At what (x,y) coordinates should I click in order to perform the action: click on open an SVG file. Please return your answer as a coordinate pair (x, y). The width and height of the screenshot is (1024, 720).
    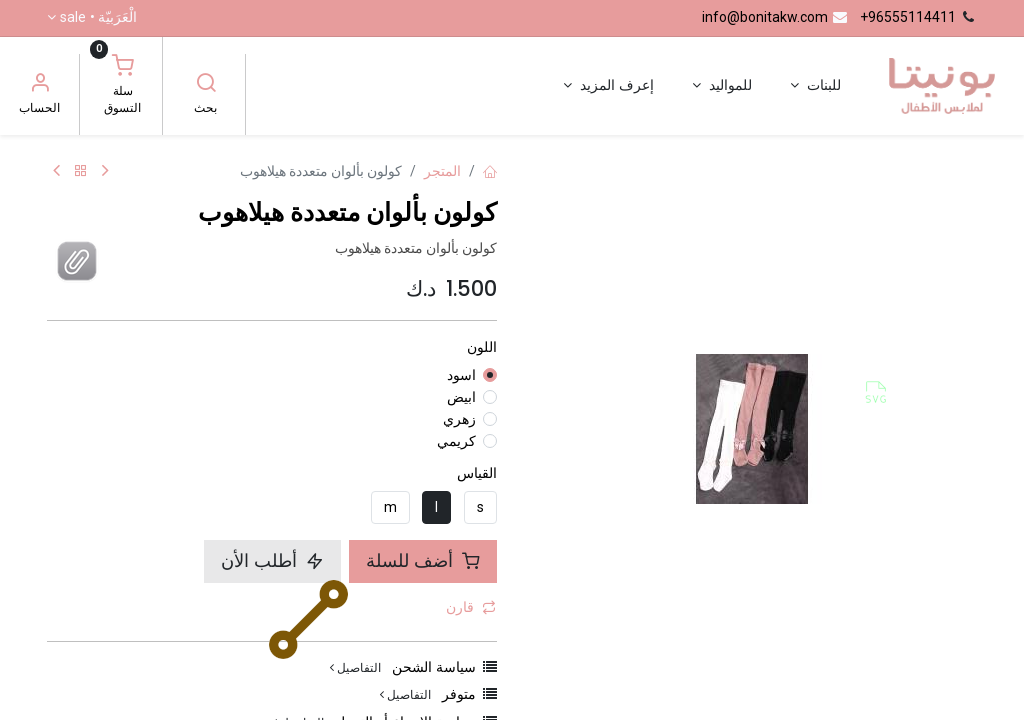
    Looking at the image, I should click on (876, 393).